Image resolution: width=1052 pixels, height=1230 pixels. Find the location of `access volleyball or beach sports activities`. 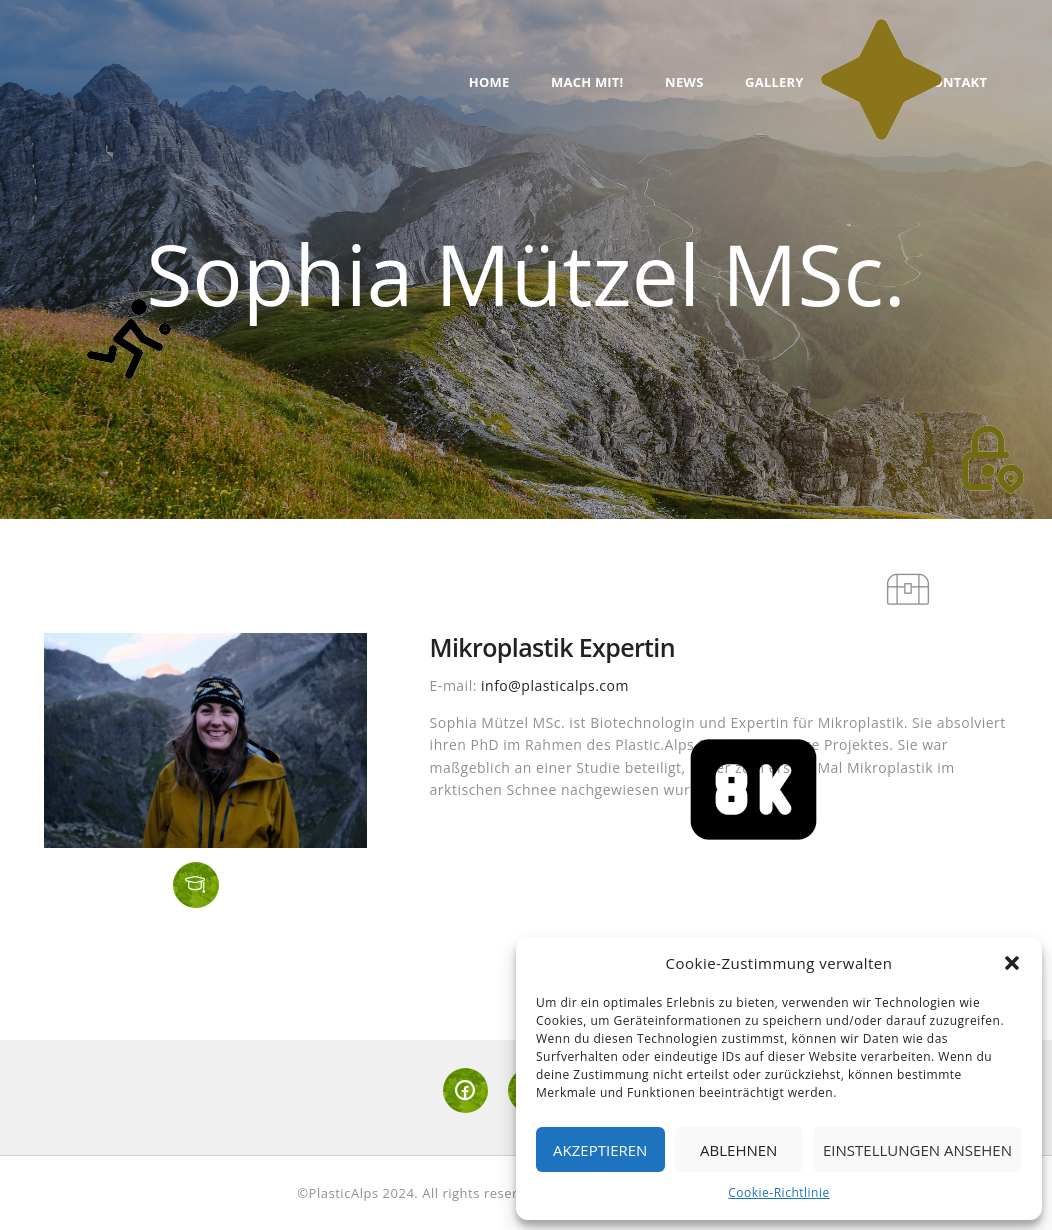

access volleyball or beach sports activities is located at coordinates (131, 339).